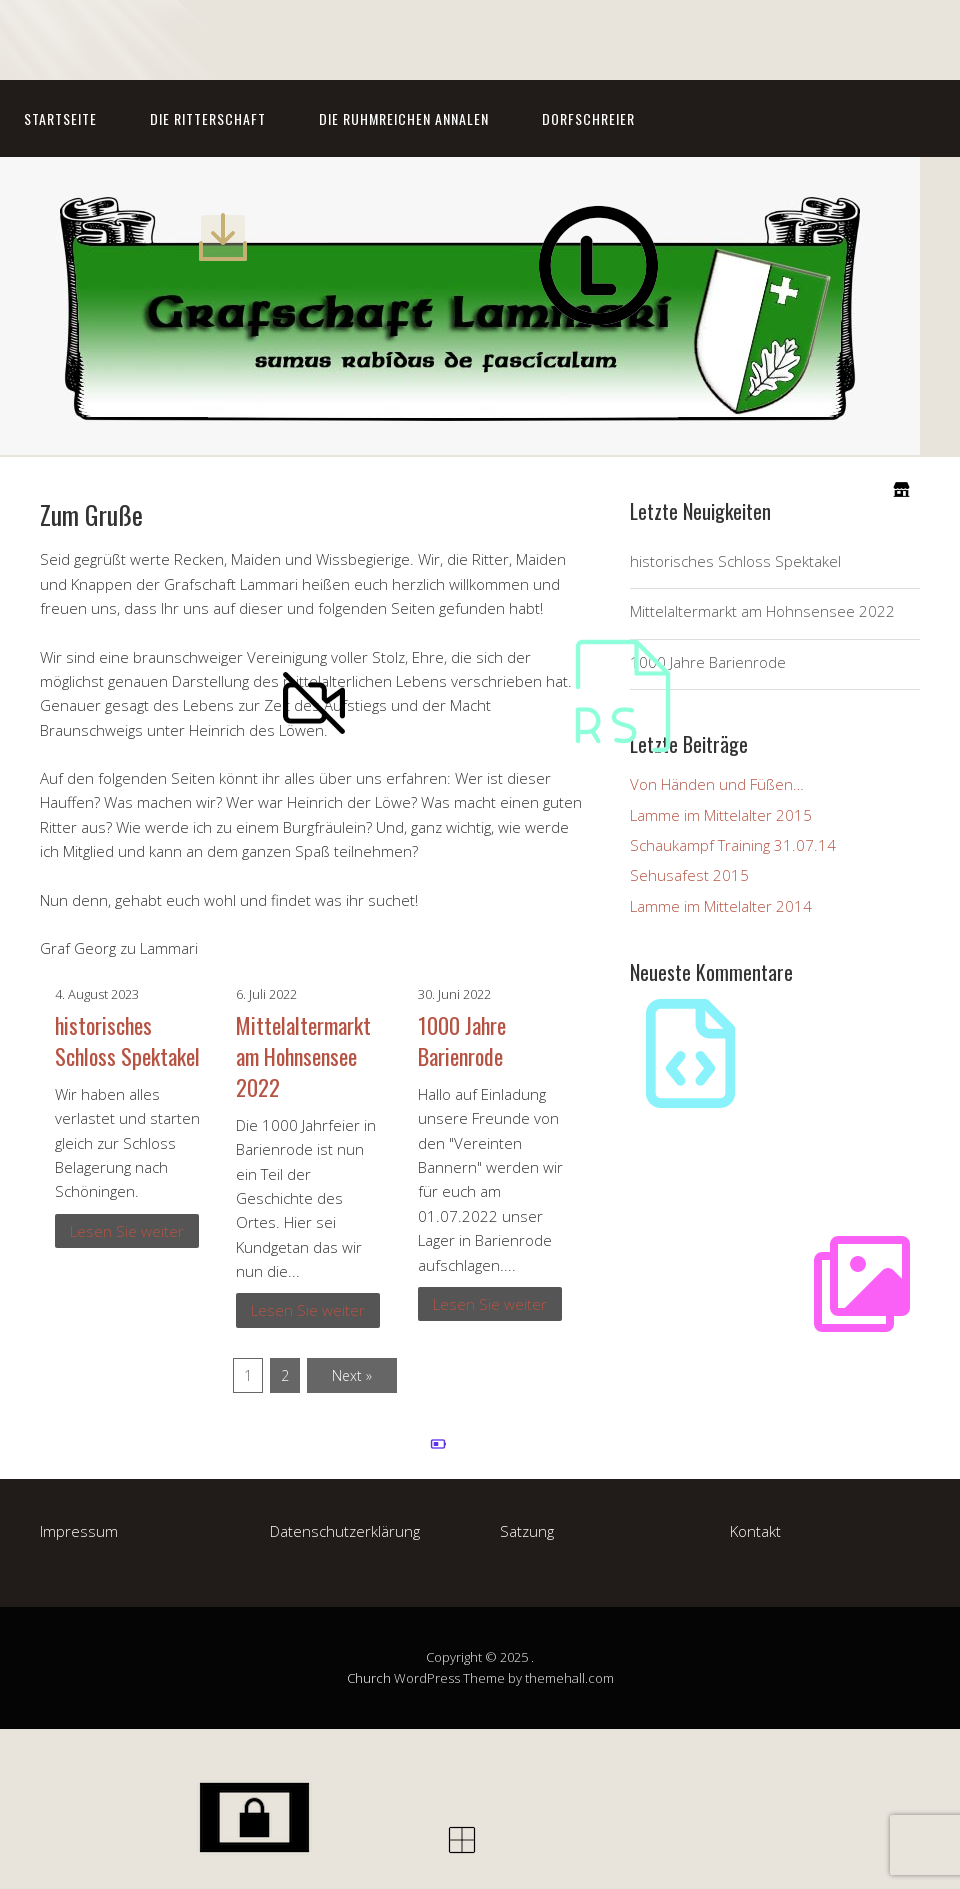 The height and width of the screenshot is (1889, 960). What do you see at coordinates (438, 1444) in the screenshot?
I see `indicates battery at approximately 50% charge` at bounding box center [438, 1444].